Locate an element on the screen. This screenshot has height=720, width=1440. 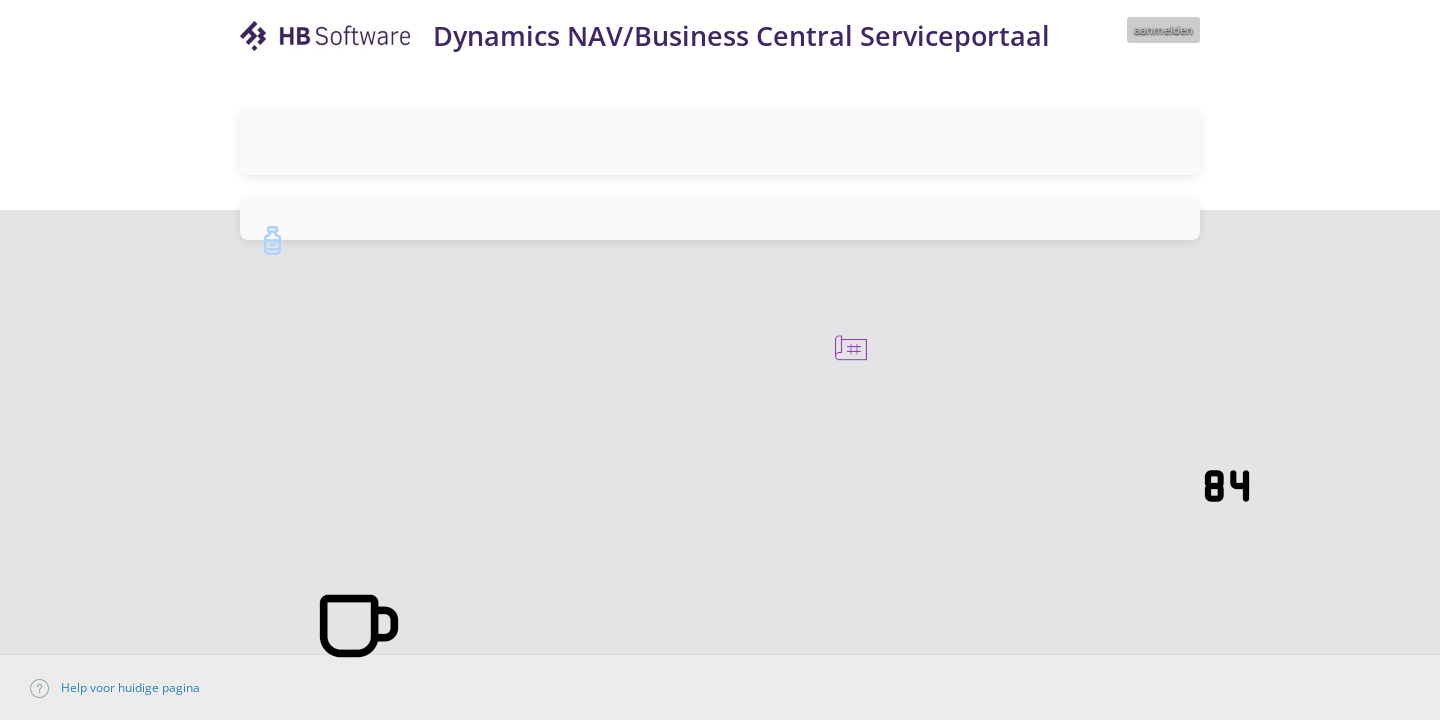
view project blueprints or schematics is located at coordinates (851, 349).